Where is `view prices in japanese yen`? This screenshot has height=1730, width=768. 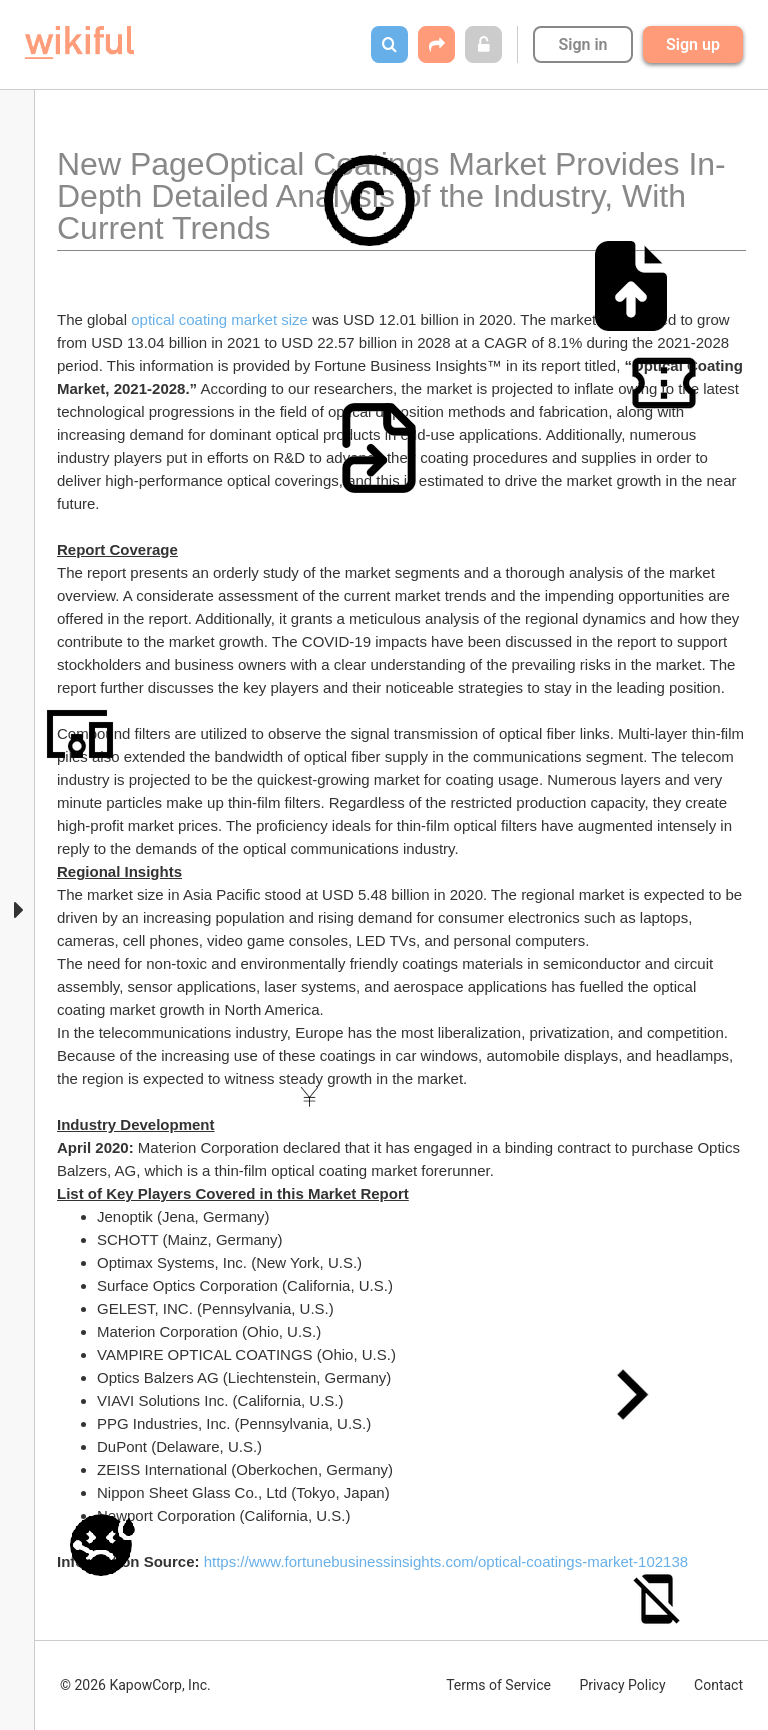 view prices in japanese yen is located at coordinates (309, 1096).